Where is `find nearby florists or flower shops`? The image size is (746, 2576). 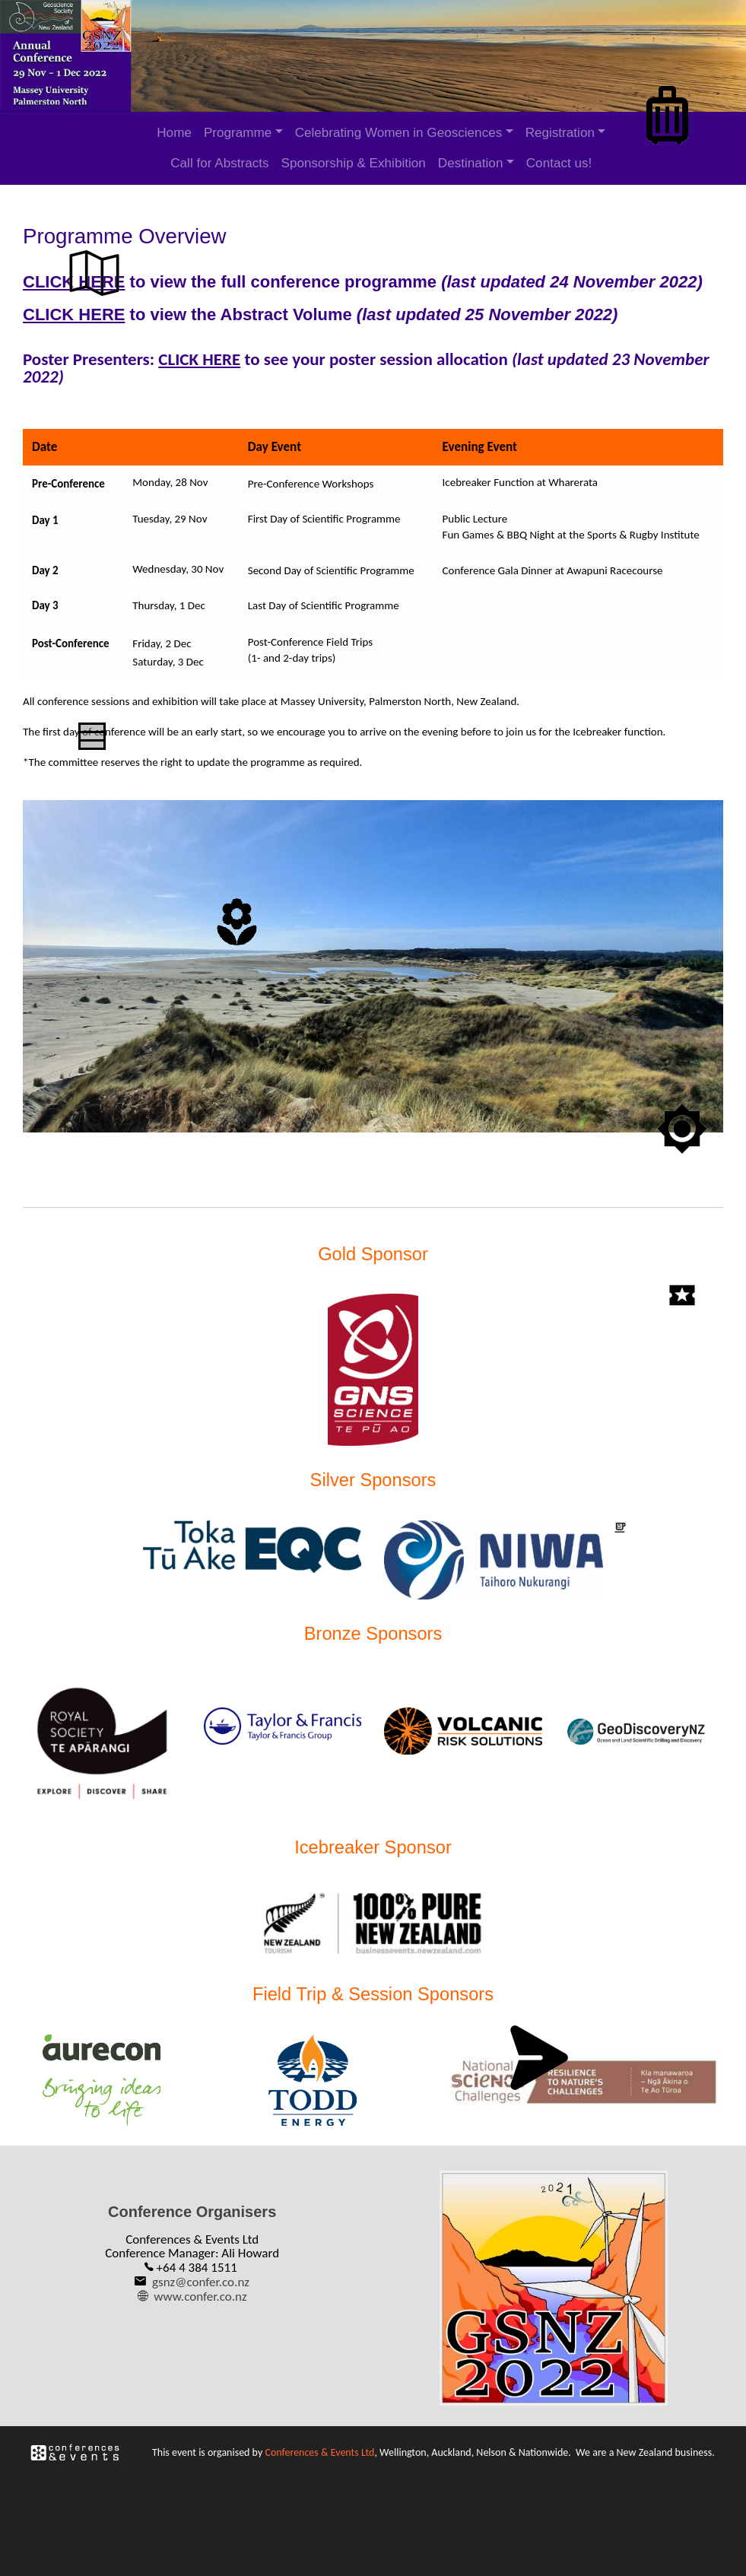 find nearby florists or flower shops is located at coordinates (236, 923).